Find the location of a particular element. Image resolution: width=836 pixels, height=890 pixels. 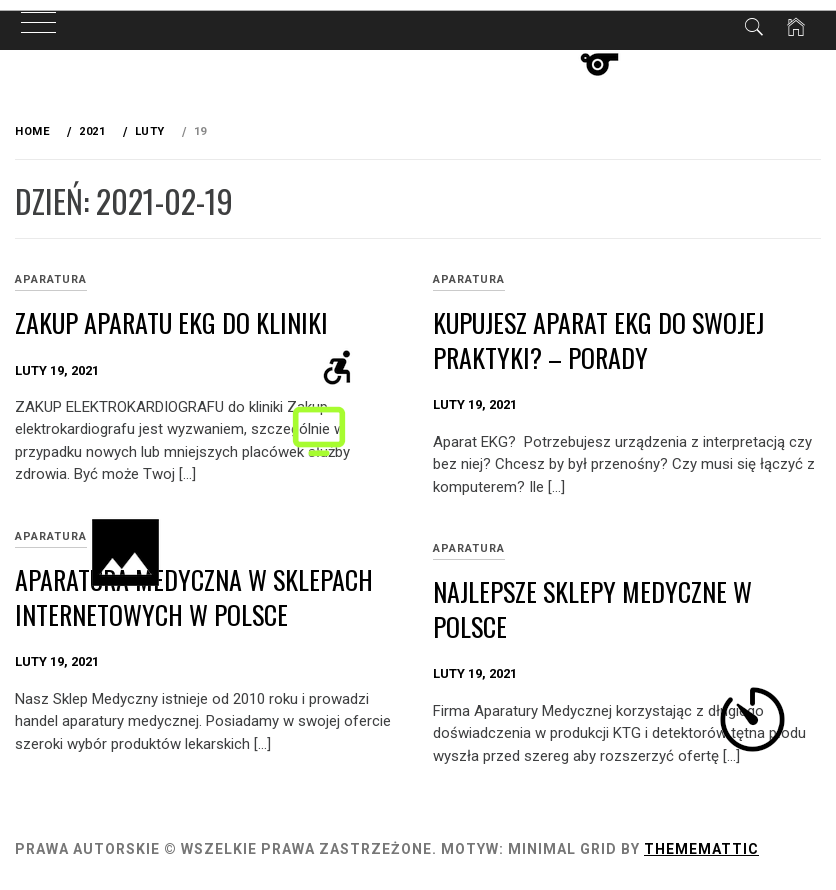

view photos or images is located at coordinates (125, 552).